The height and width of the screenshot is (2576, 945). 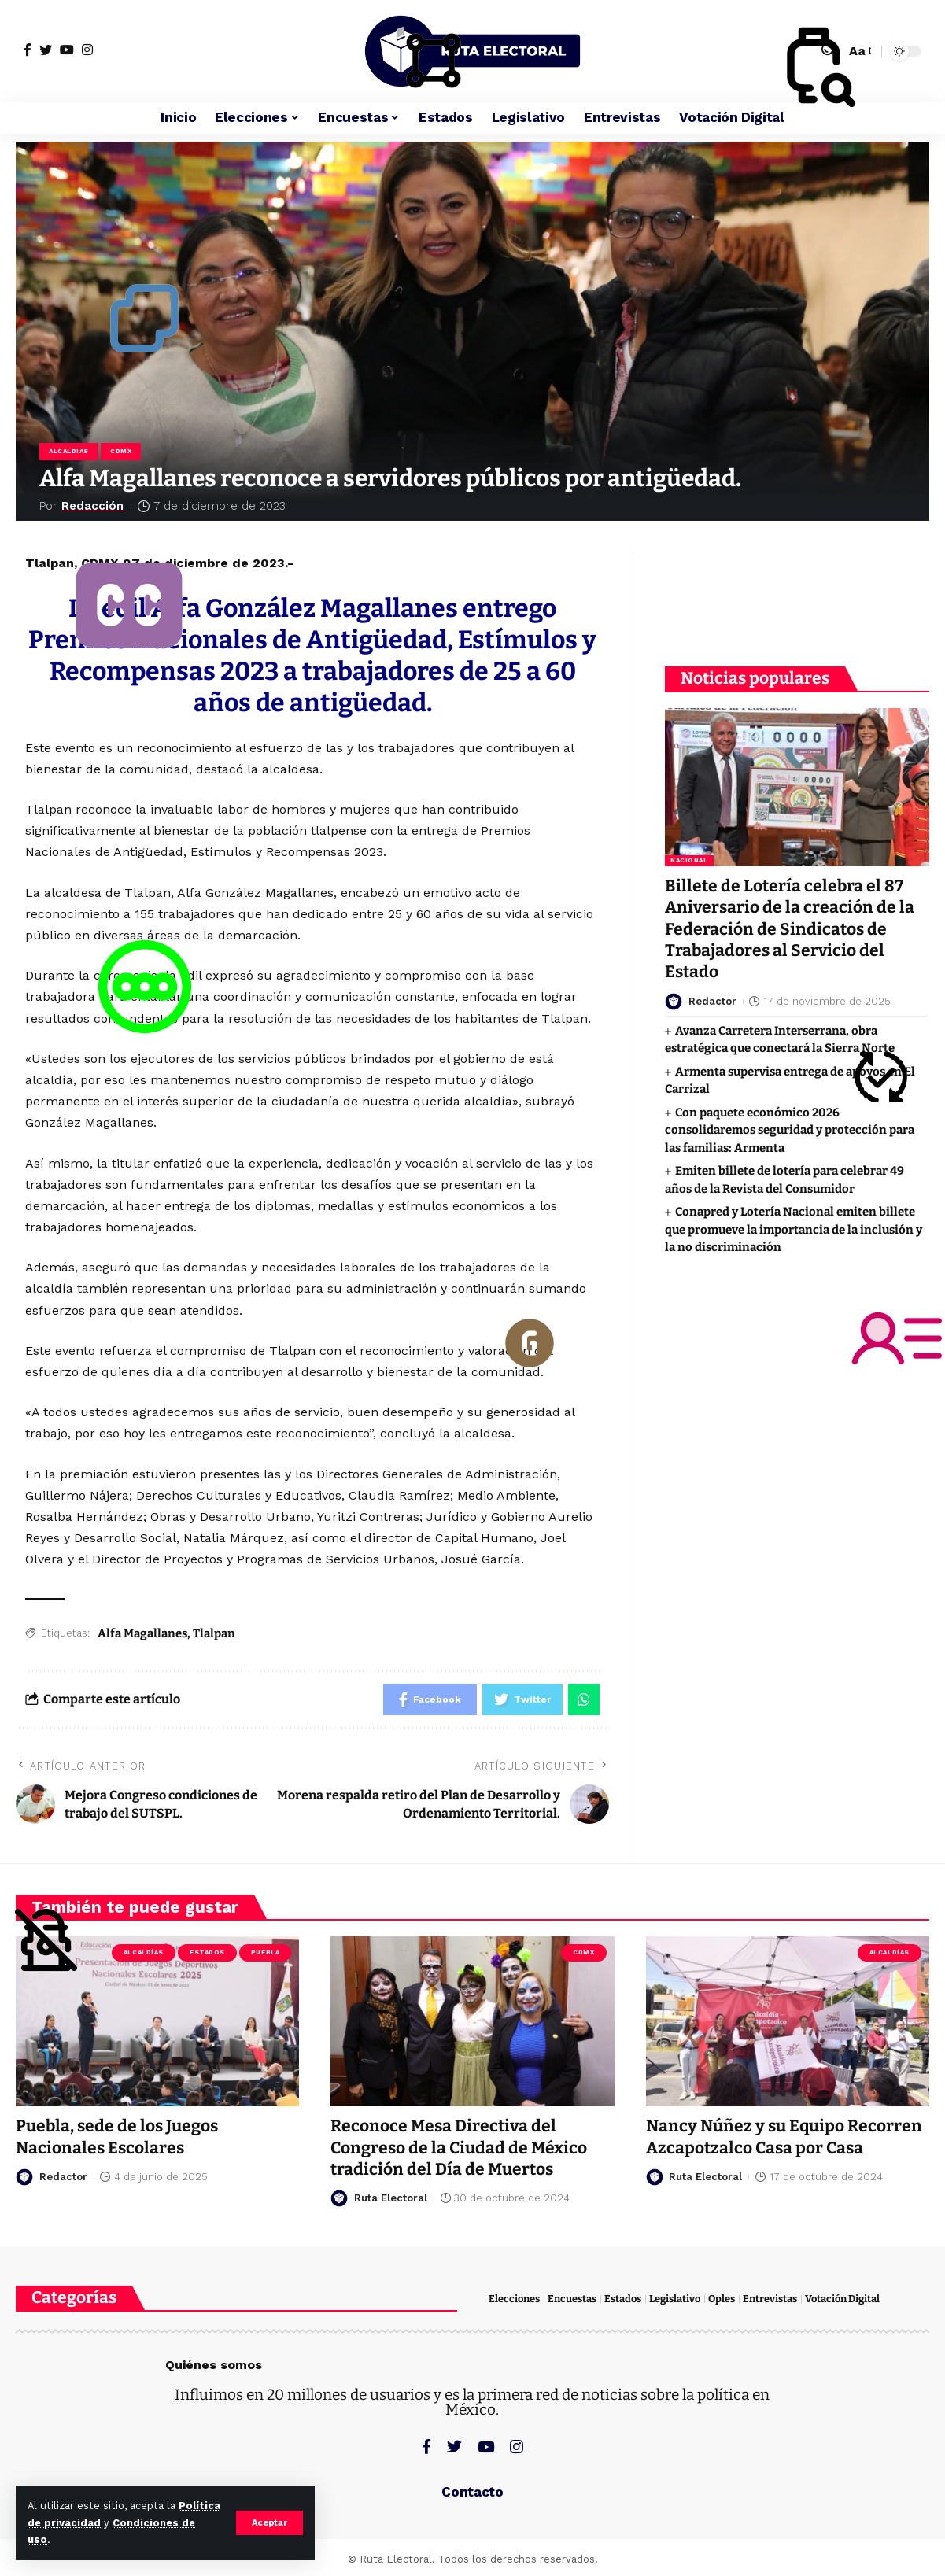 I want to click on sync or publish changes, so click(x=881, y=1077).